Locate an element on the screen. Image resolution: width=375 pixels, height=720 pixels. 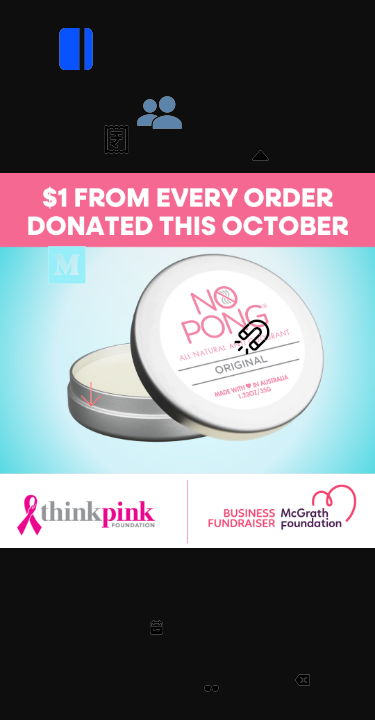
scroll down or view more content is located at coordinates (91, 394).